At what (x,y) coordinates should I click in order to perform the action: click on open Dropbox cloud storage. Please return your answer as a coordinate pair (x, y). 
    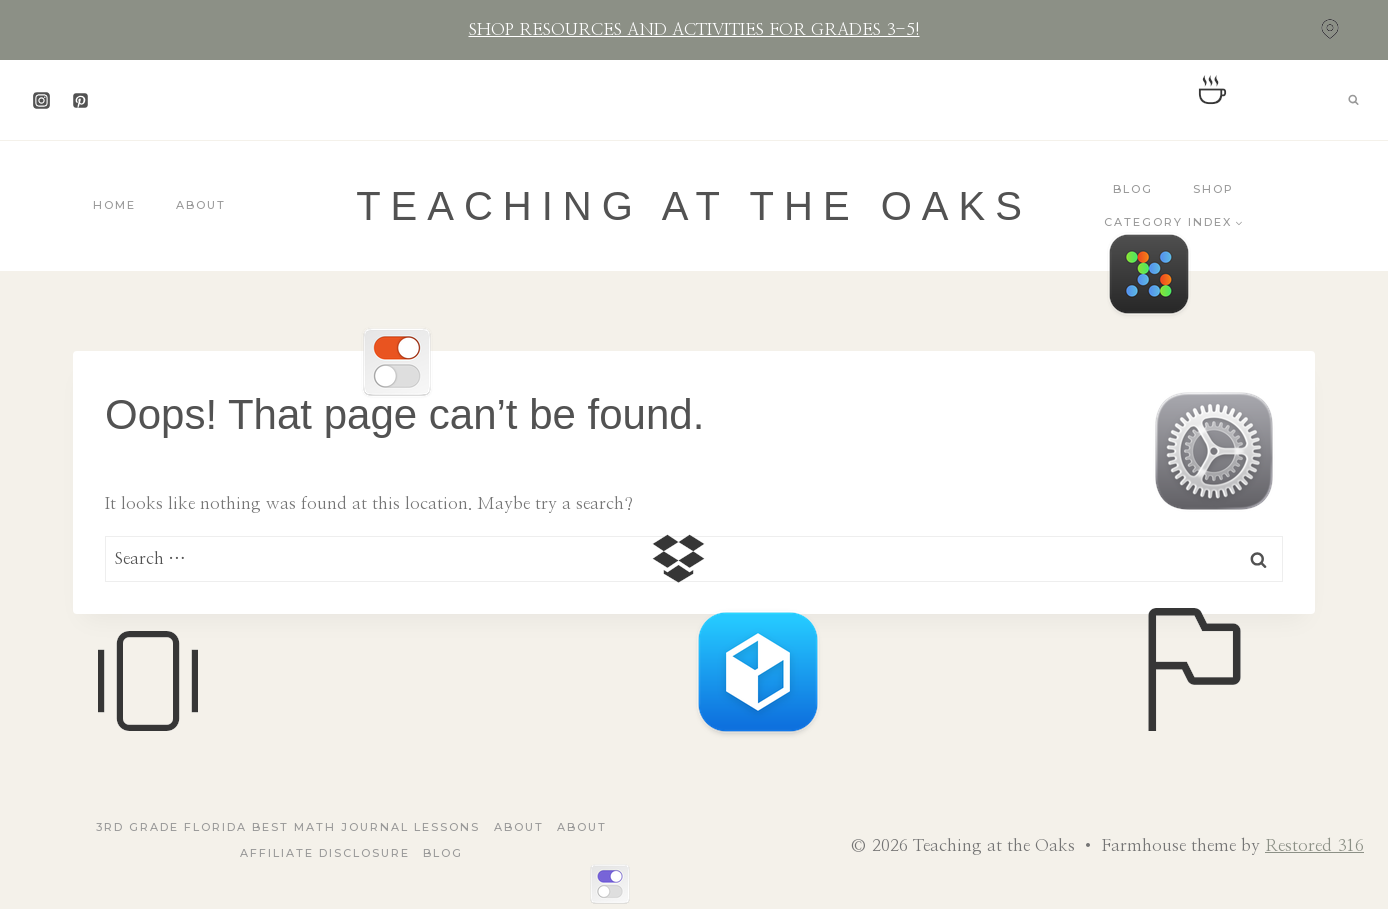
    Looking at the image, I should click on (678, 560).